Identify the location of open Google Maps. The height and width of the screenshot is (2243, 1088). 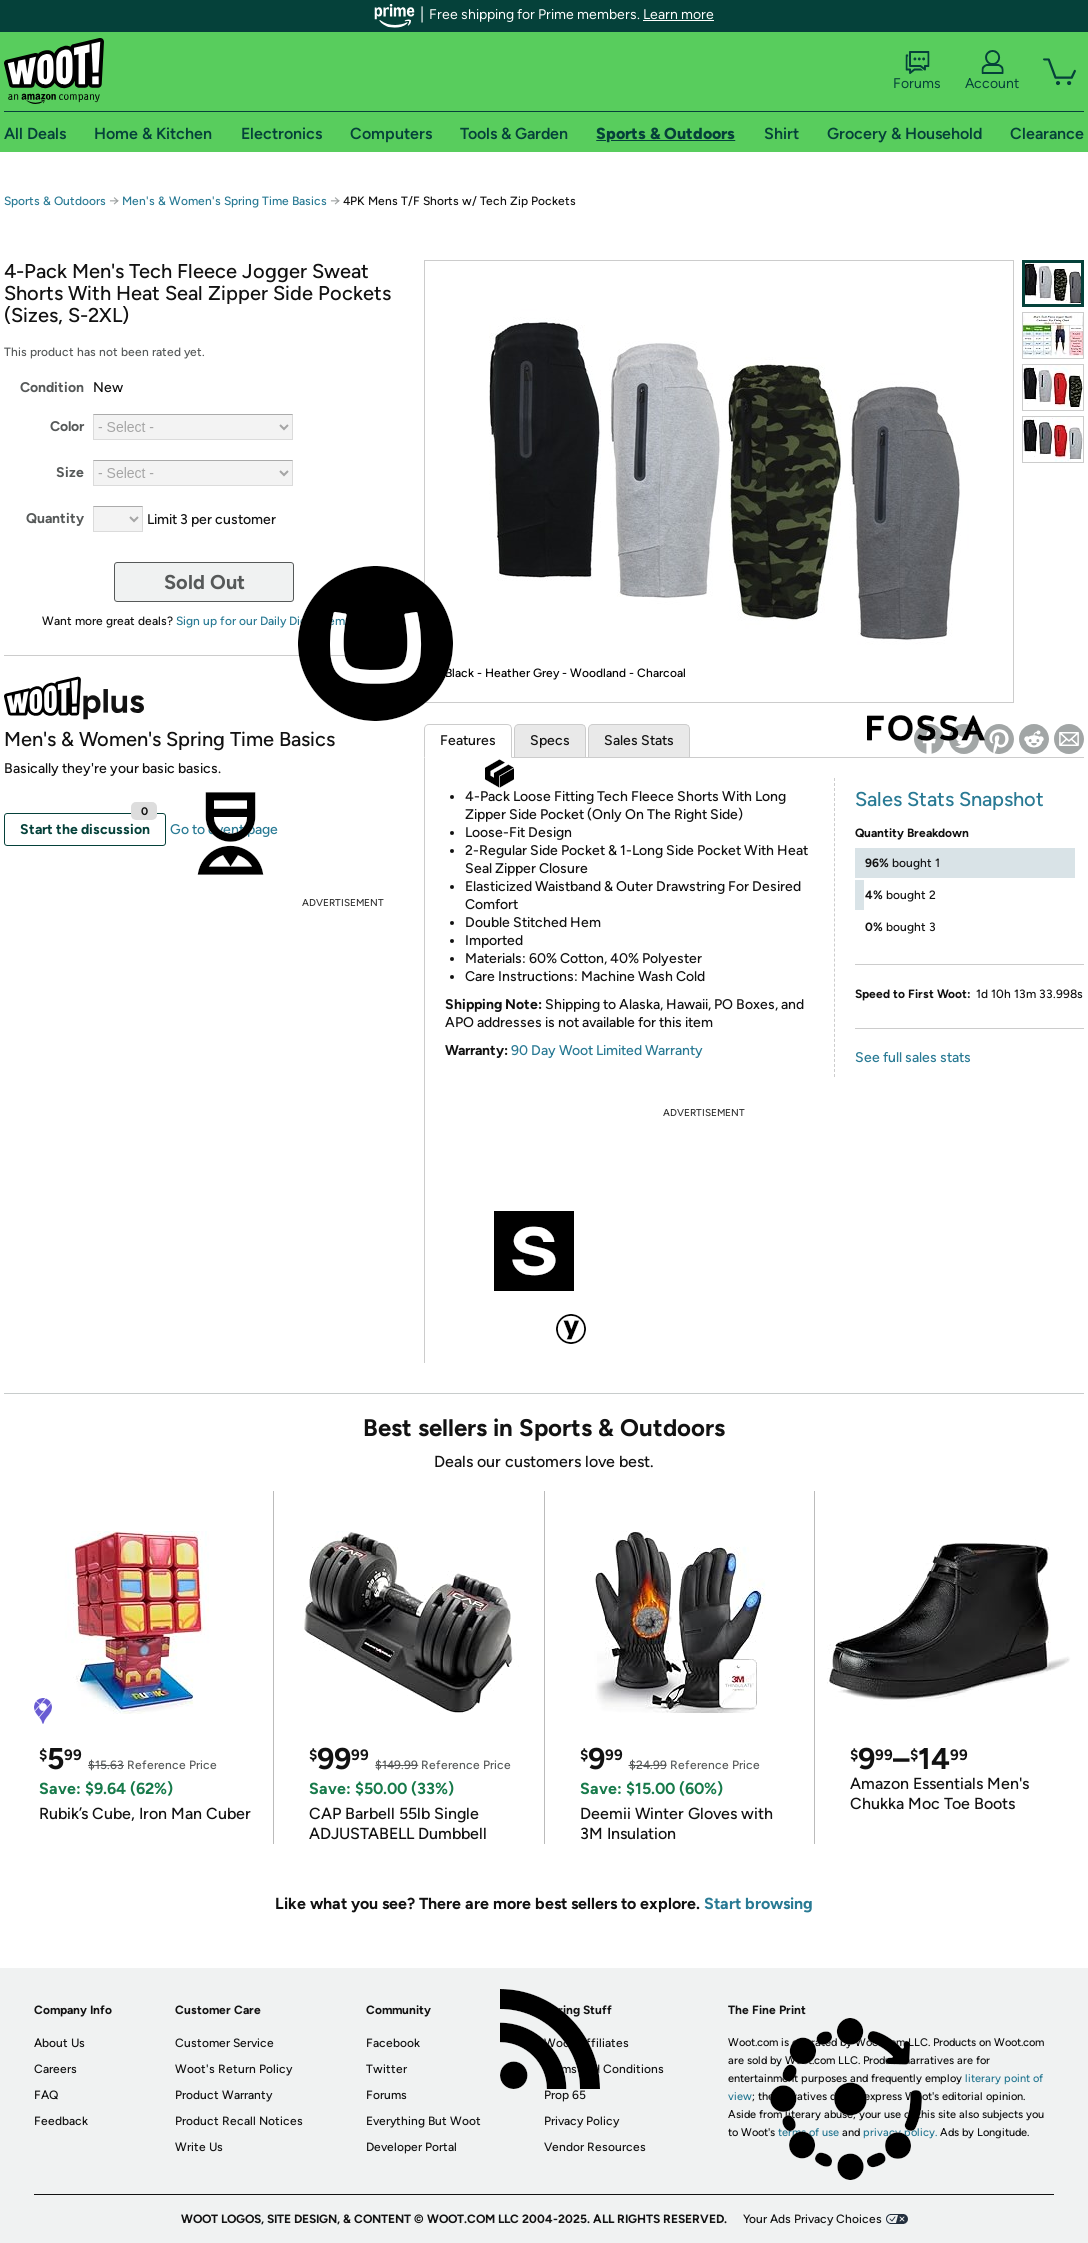
(43, 1711).